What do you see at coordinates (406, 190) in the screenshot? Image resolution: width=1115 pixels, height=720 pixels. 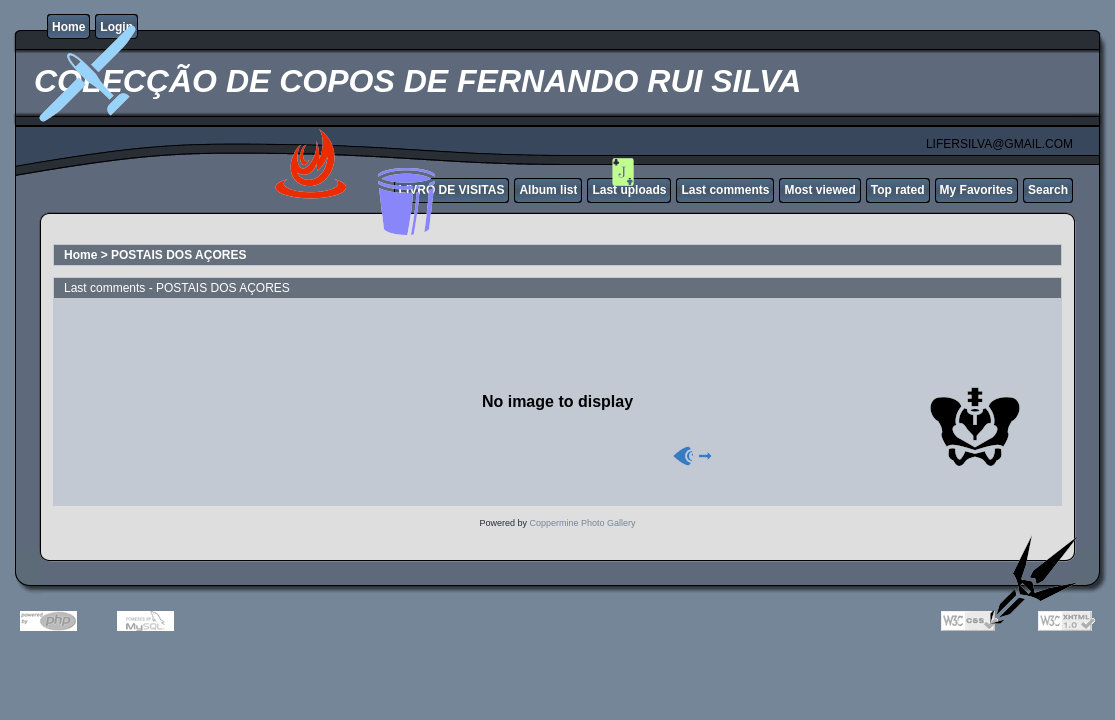 I see `empty trash or recycle bin` at bounding box center [406, 190].